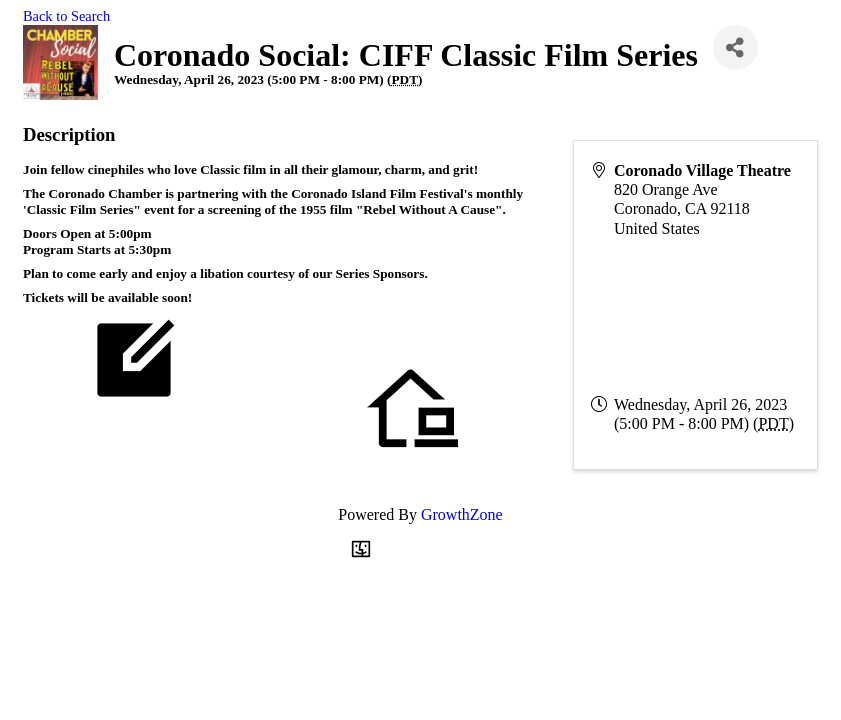 The image size is (841, 720). What do you see at coordinates (134, 360) in the screenshot?
I see `edit or compose a new document` at bounding box center [134, 360].